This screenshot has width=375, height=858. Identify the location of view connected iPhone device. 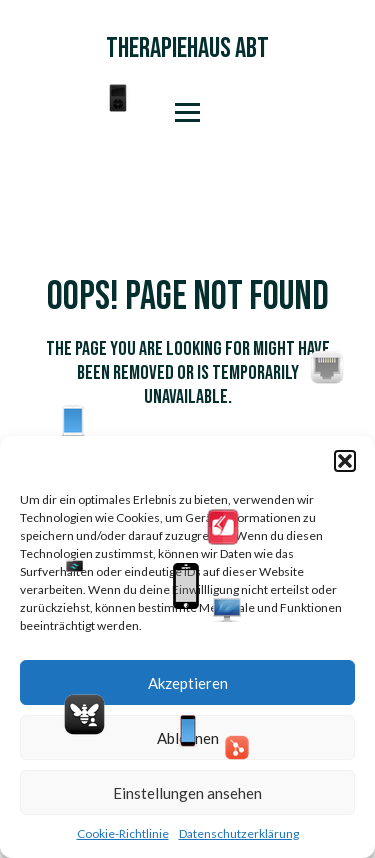
(186, 586).